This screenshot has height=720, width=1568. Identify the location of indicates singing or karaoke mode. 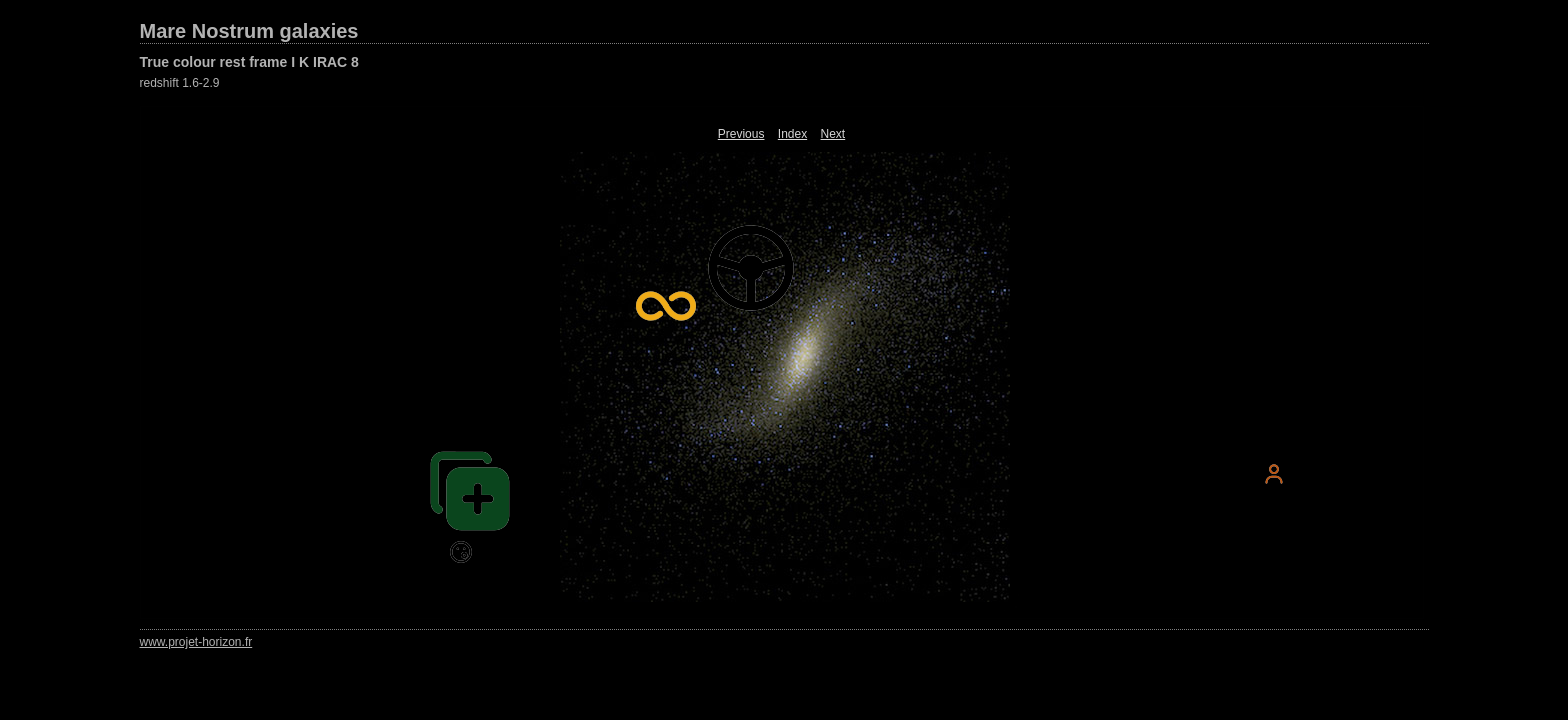
(461, 552).